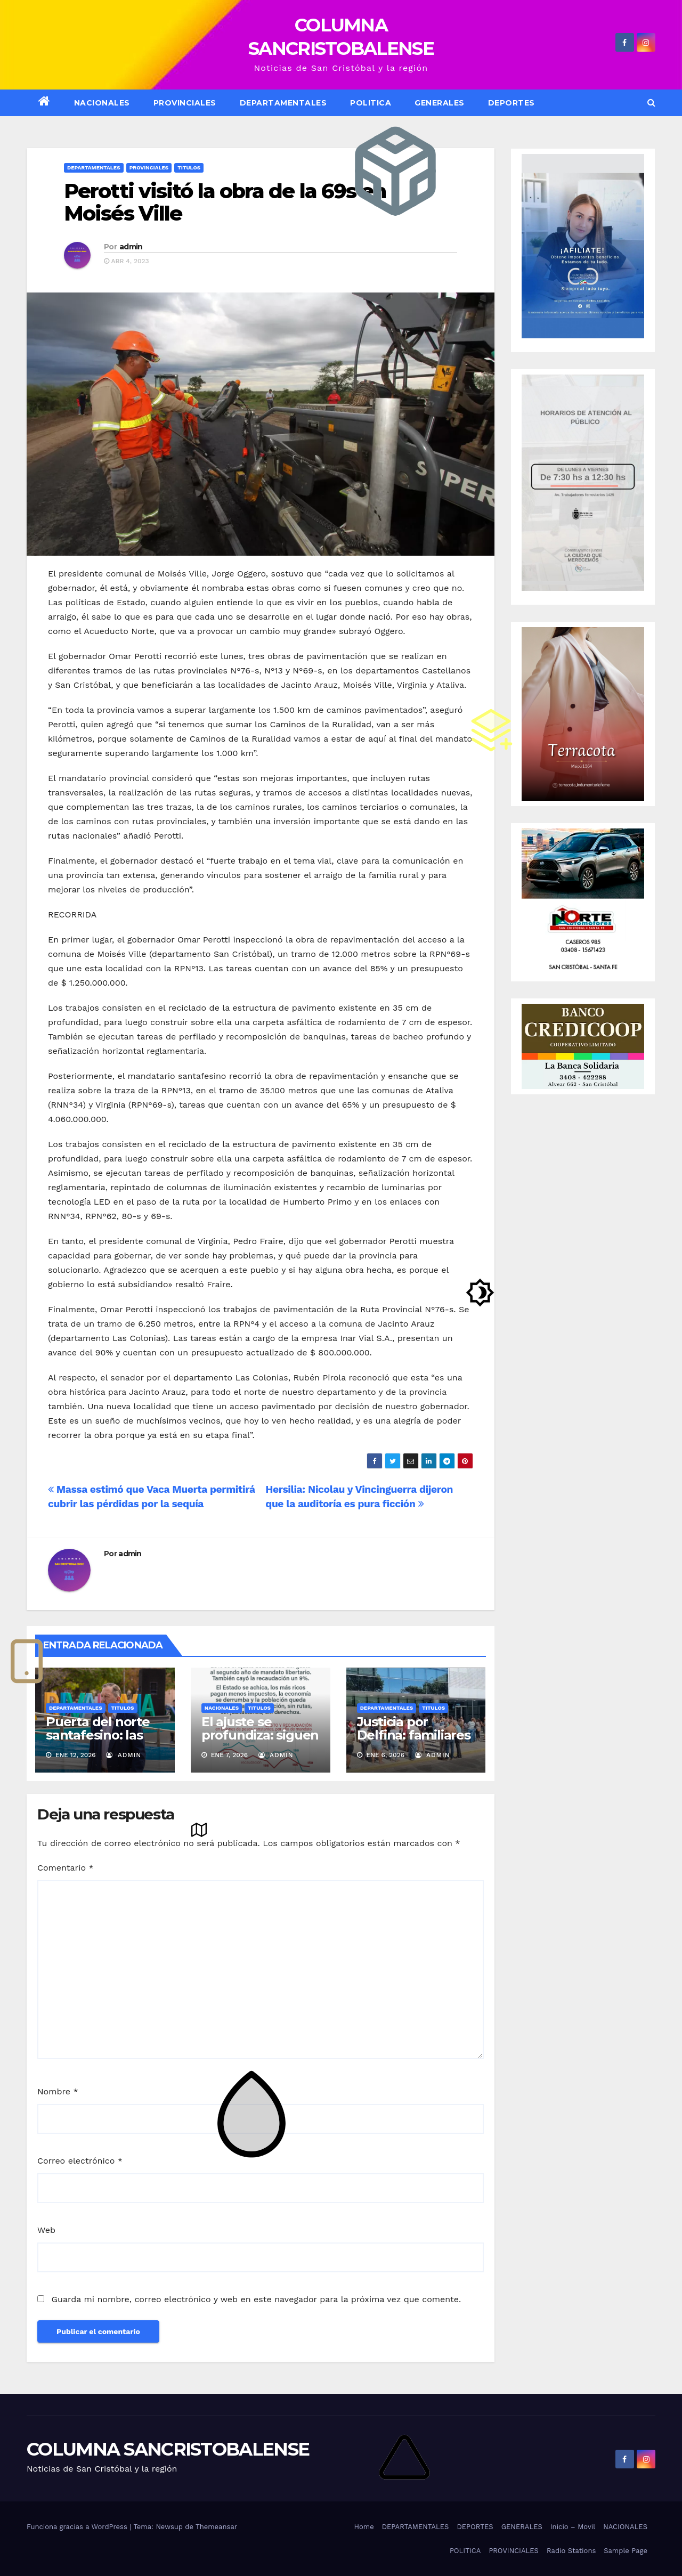 The height and width of the screenshot is (2576, 682). Describe the element at coordinates (404, 2457) in the screenshot. I see `indicates a warning or caution state` at that location.